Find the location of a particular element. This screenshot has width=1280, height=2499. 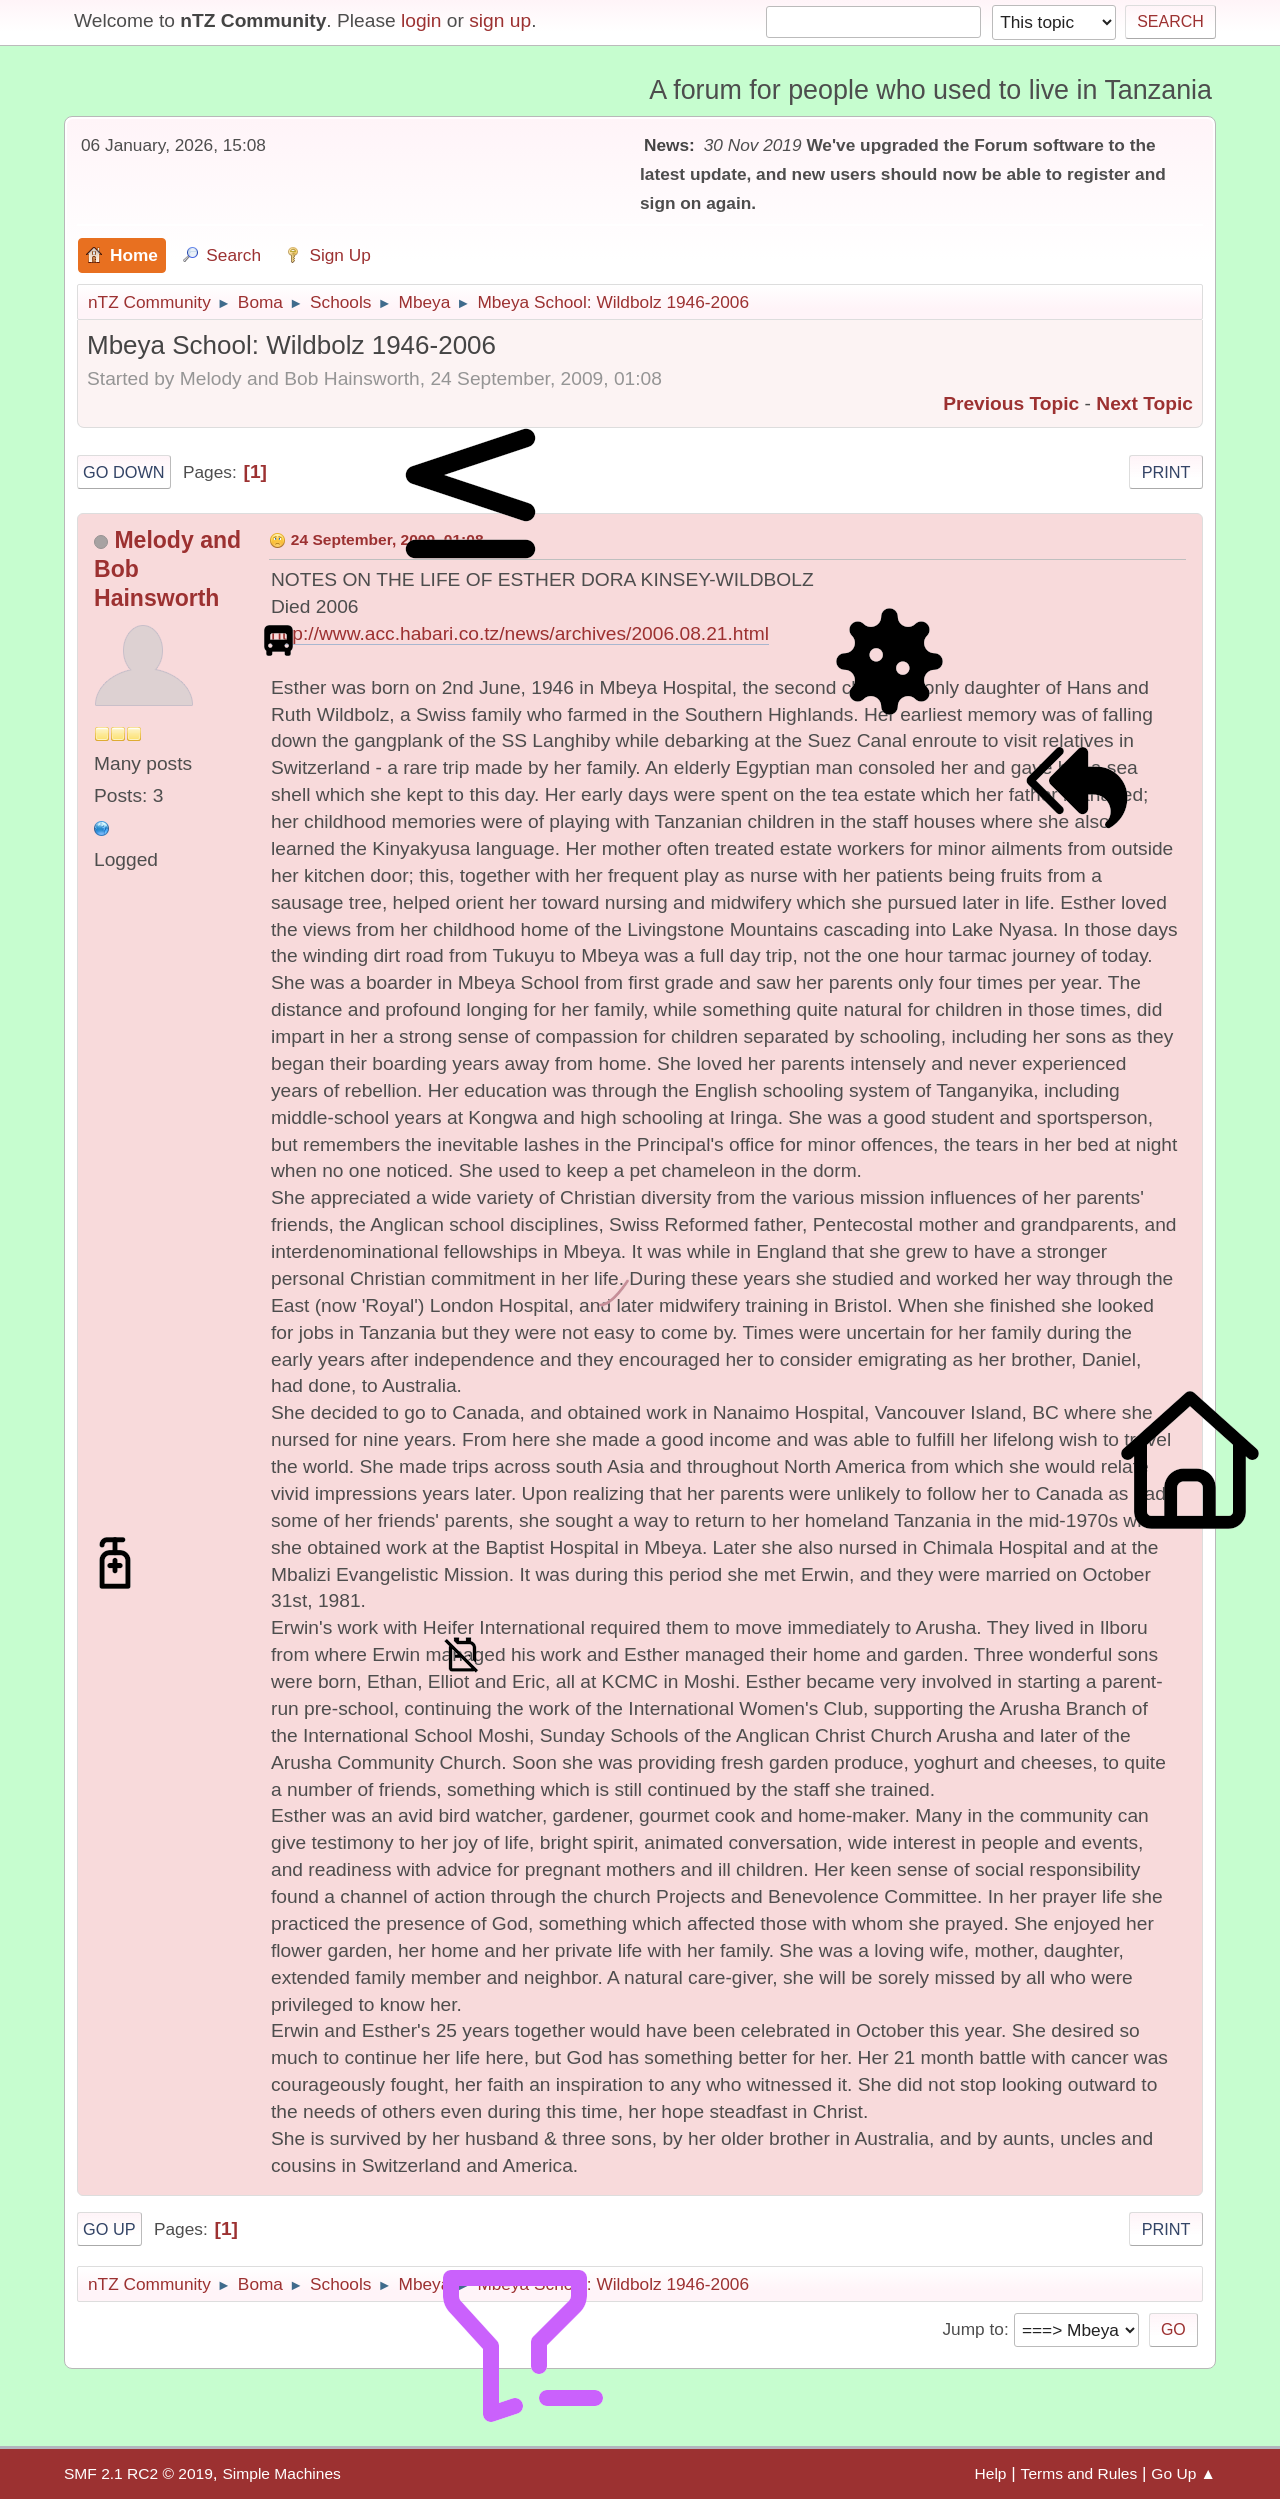

reply all to an email or message is located at coordinates (1077, 789).